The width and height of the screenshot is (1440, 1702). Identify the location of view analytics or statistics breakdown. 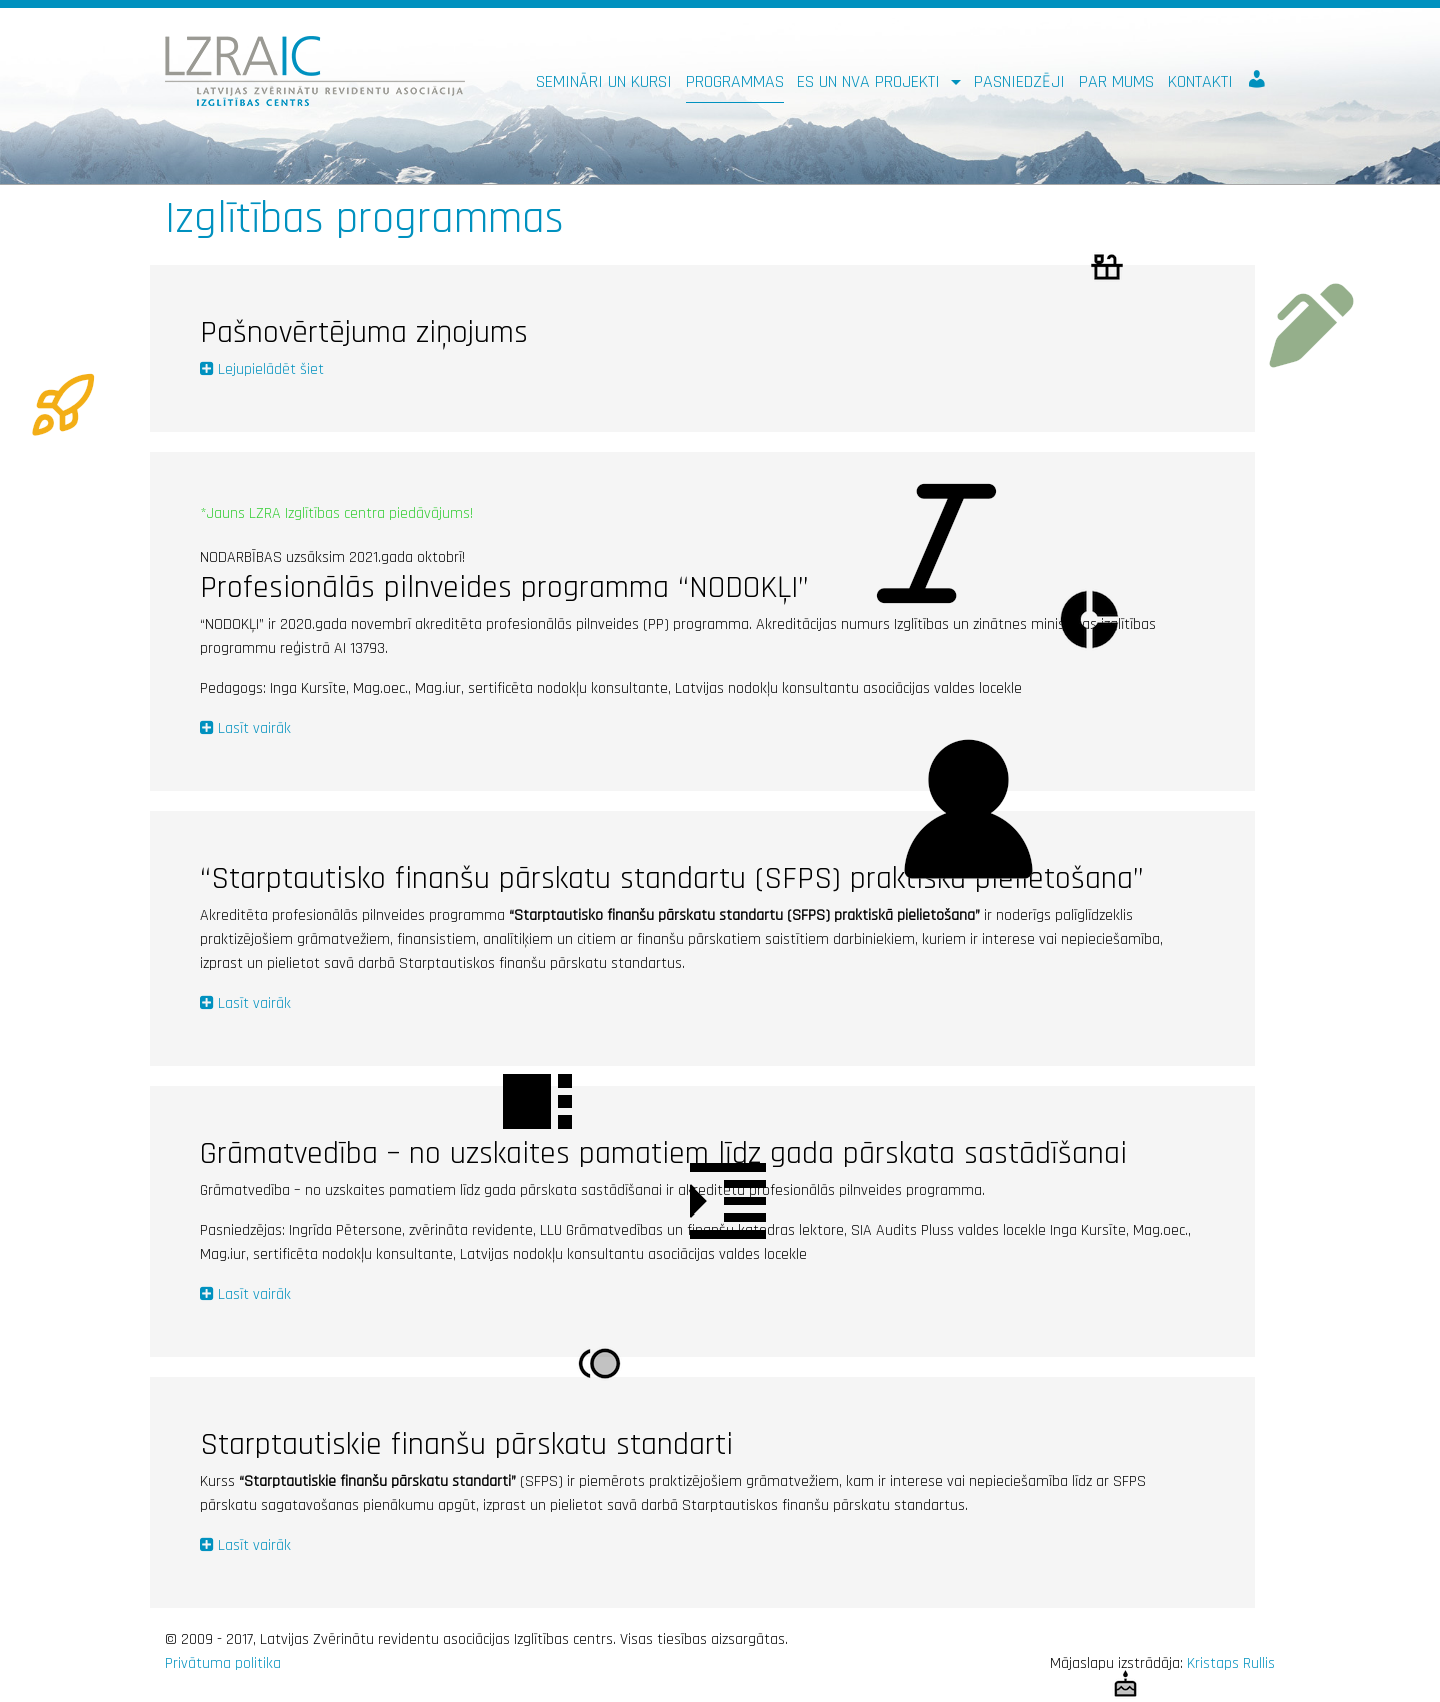
(1089, 619).